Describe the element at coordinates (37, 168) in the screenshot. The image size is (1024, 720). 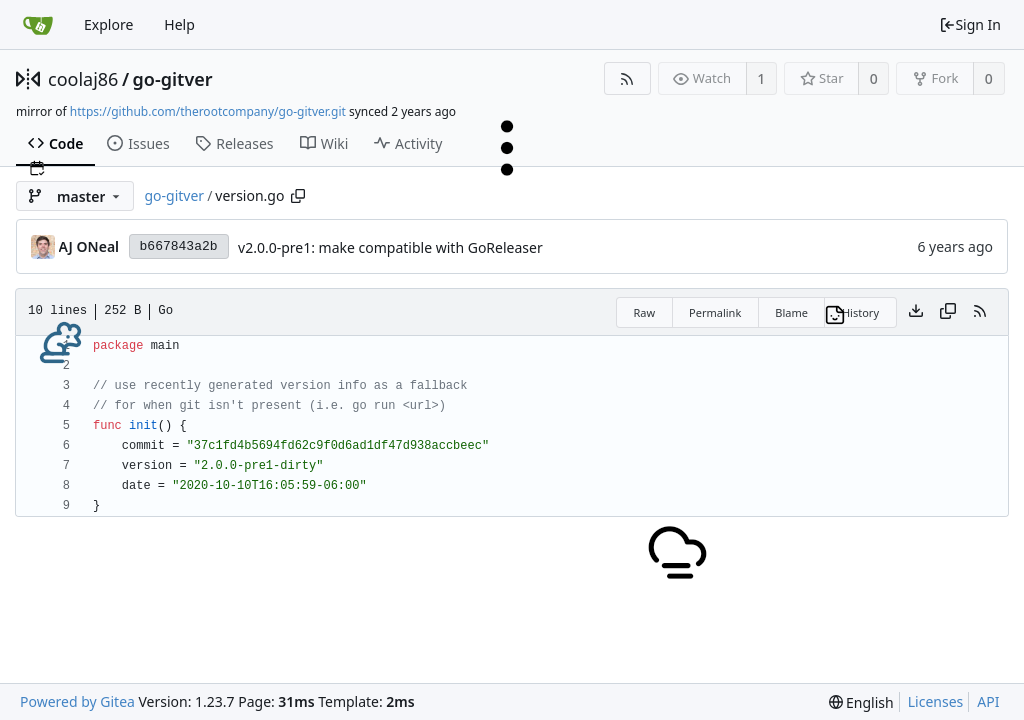
I see `confirm or complete a scheduled event` at that location.